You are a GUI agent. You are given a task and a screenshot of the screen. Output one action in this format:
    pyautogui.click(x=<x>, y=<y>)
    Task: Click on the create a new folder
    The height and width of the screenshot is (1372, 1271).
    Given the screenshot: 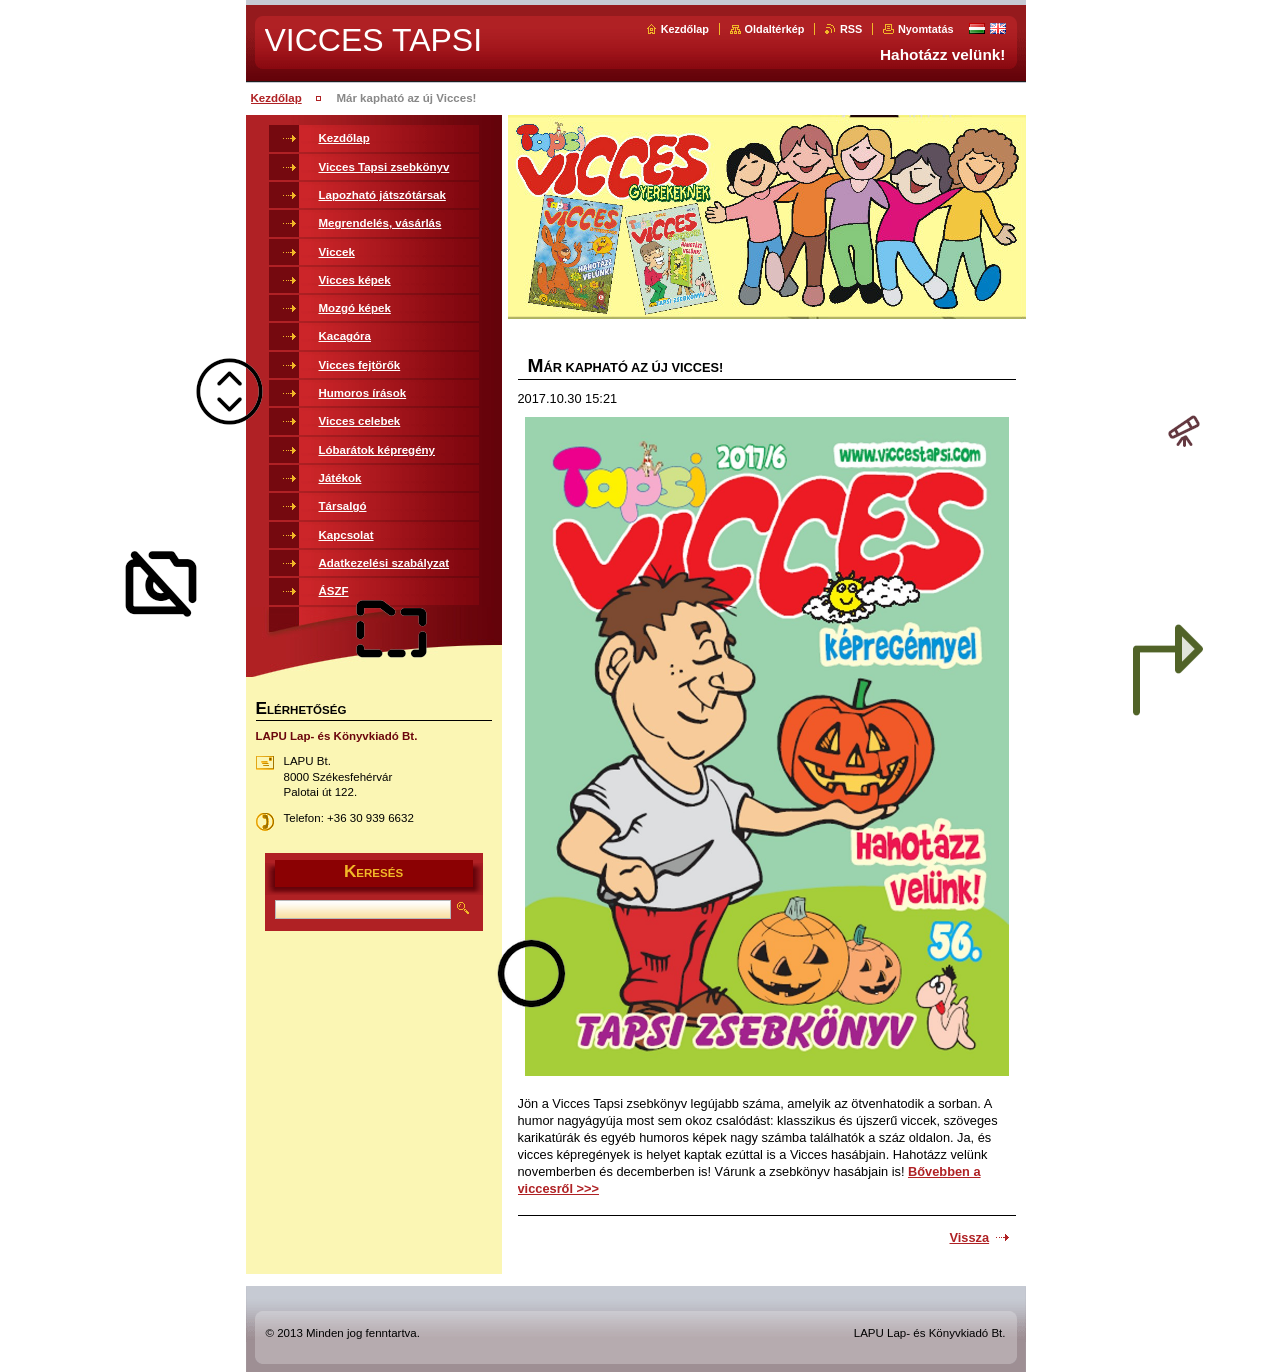 What is the action you would take?
    pyautogui.click(x=391, y=627)
    